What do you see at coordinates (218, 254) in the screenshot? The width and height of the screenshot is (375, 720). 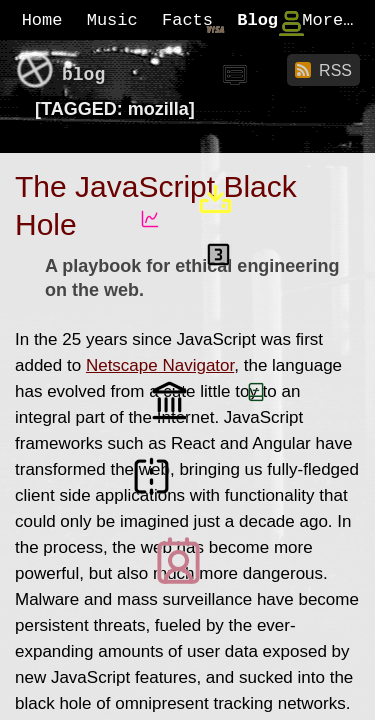 I see `select option 3 in a numbered list` at bounding box center [218, 254].